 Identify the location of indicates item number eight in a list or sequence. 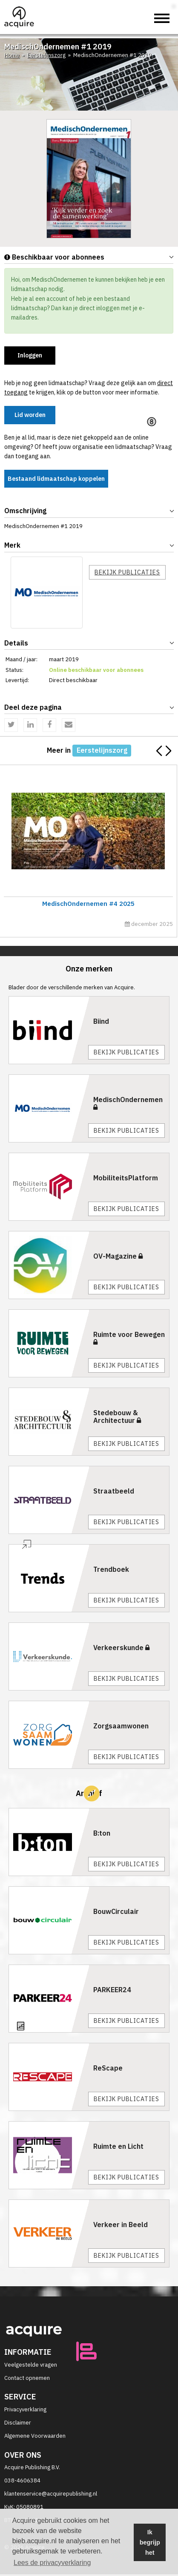
(152, 422).